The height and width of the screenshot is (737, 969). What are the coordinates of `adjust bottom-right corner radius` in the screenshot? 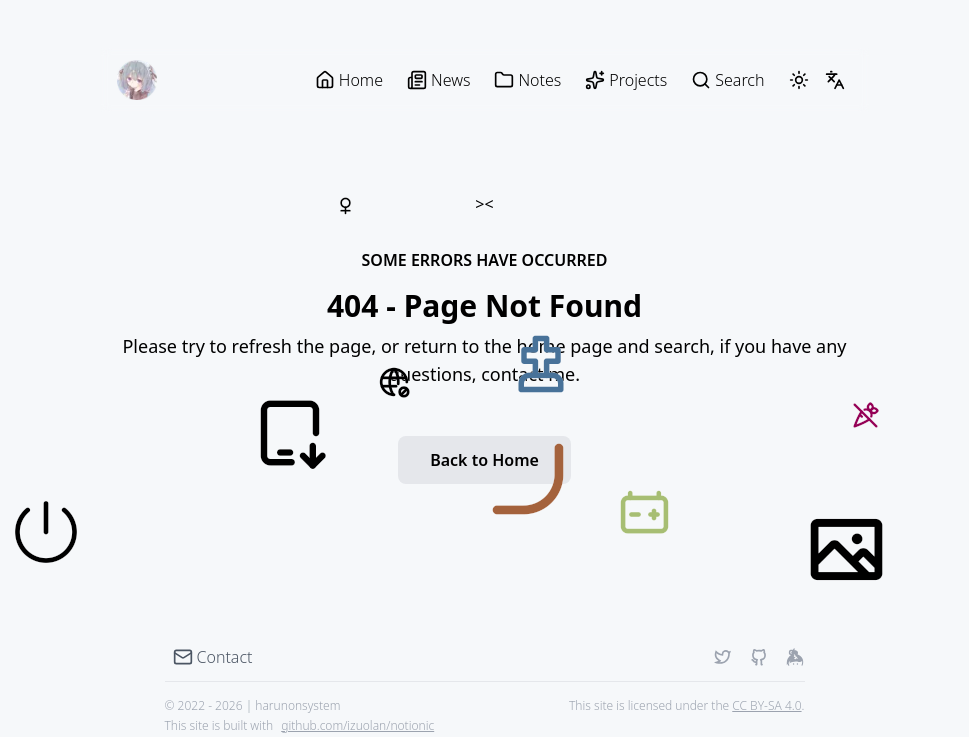 It's located at (528, 479).